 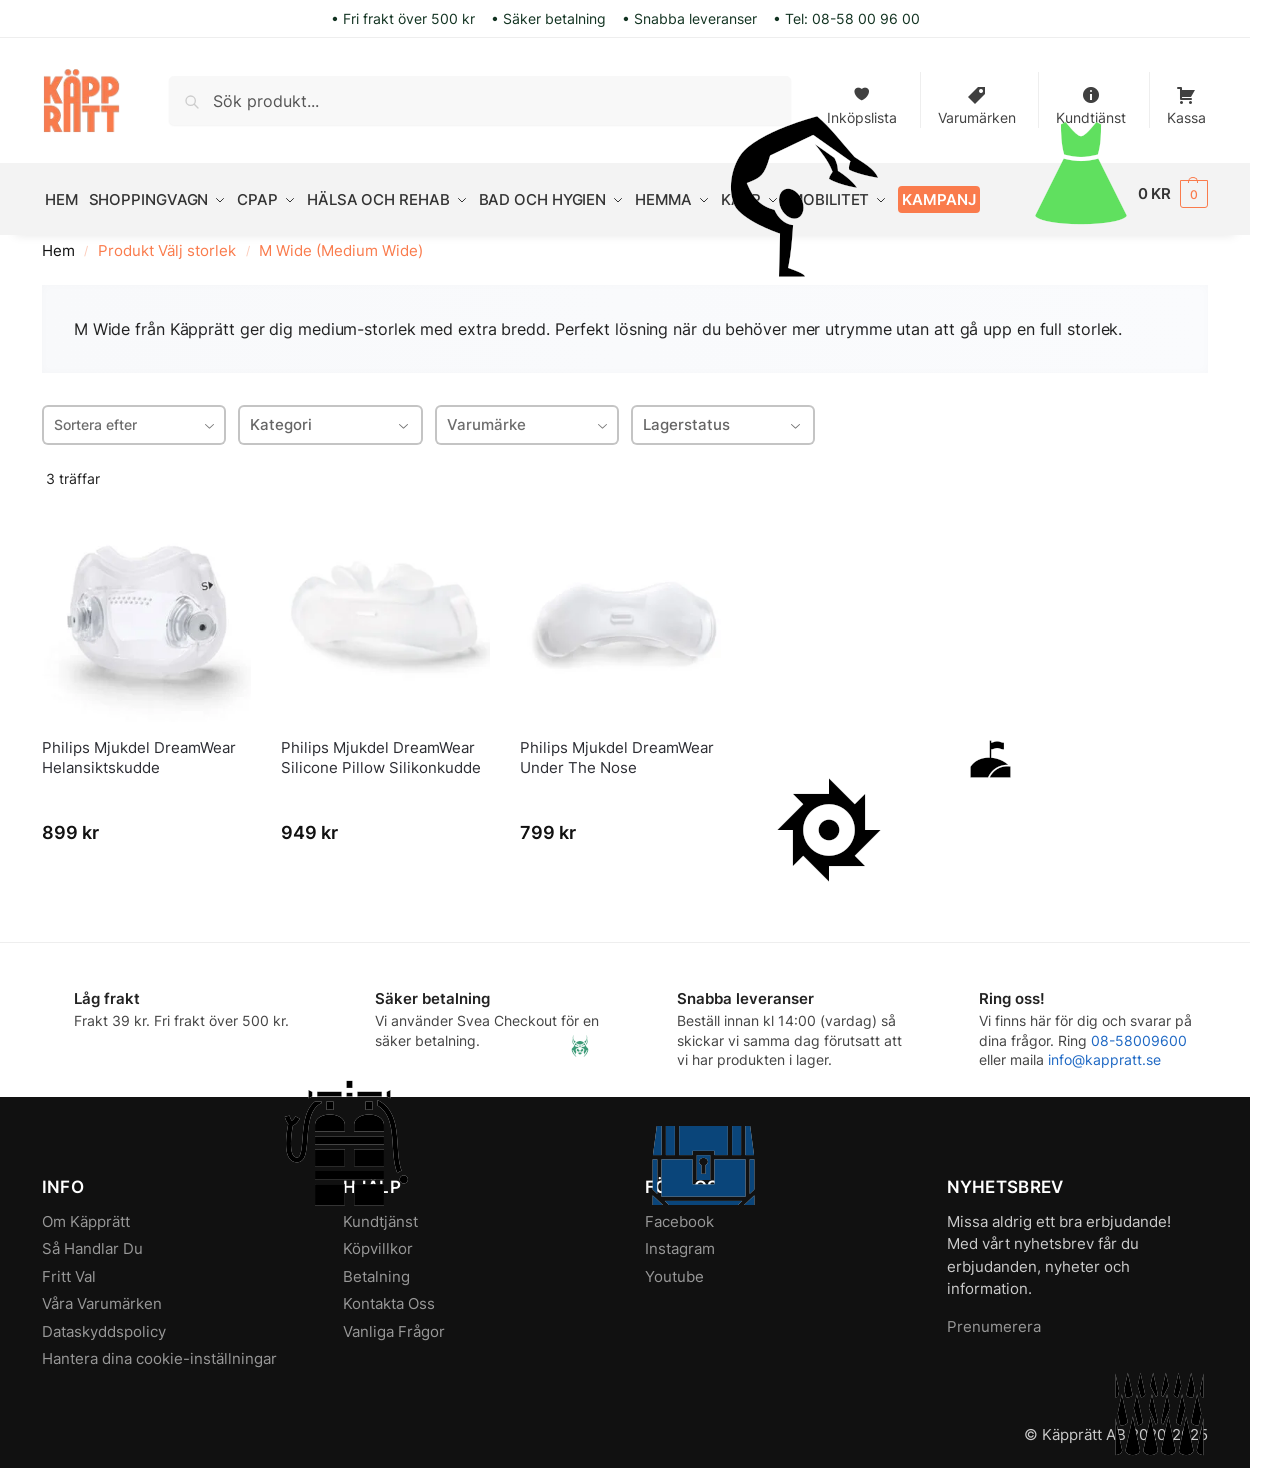 What do you see at coordinates (1081, 171) in the screenshot?
I see `browse dresses or women's clothing` at bounding box center [1081, 171].